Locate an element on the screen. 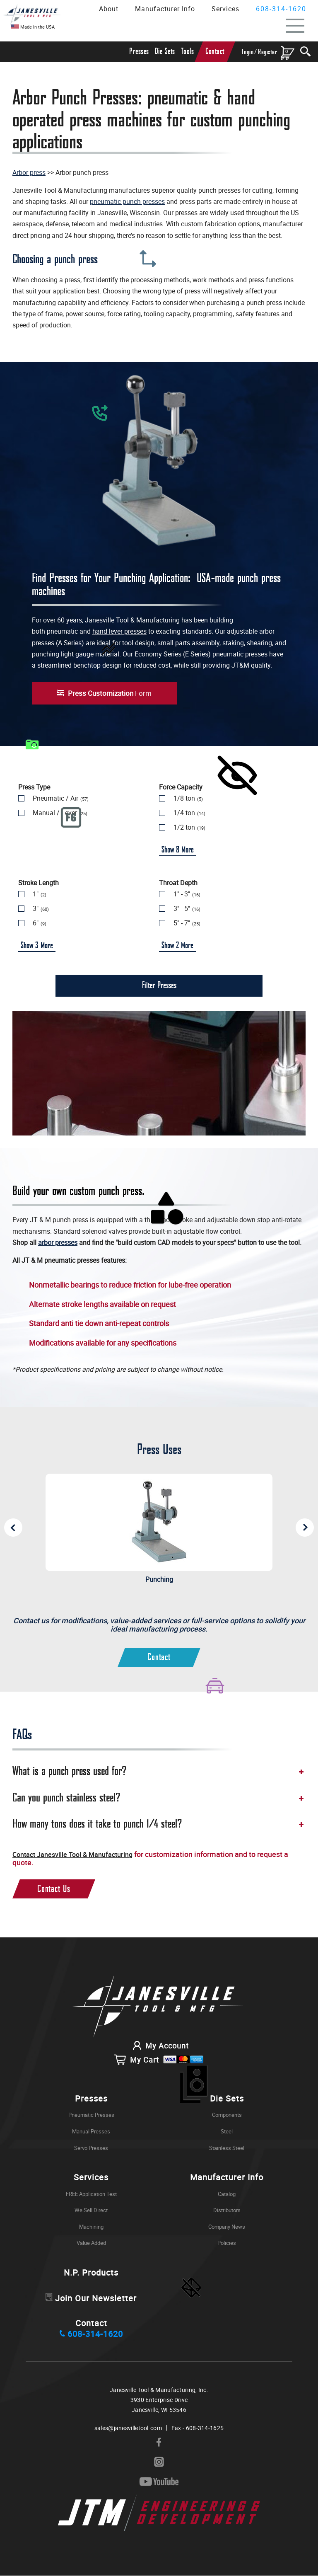 The height and width of the screenshot is (2576, 318). hide password or sensitive content is located at coordinates (237, 775).